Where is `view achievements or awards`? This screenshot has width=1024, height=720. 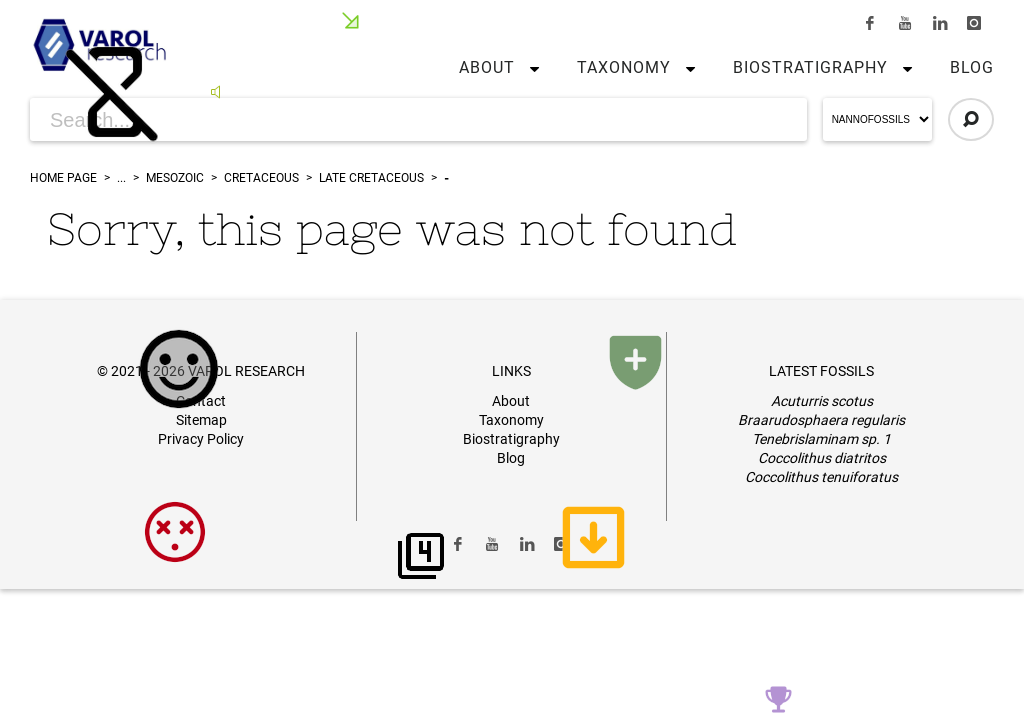 view achievements or awards is located at coordinates (778, 699).